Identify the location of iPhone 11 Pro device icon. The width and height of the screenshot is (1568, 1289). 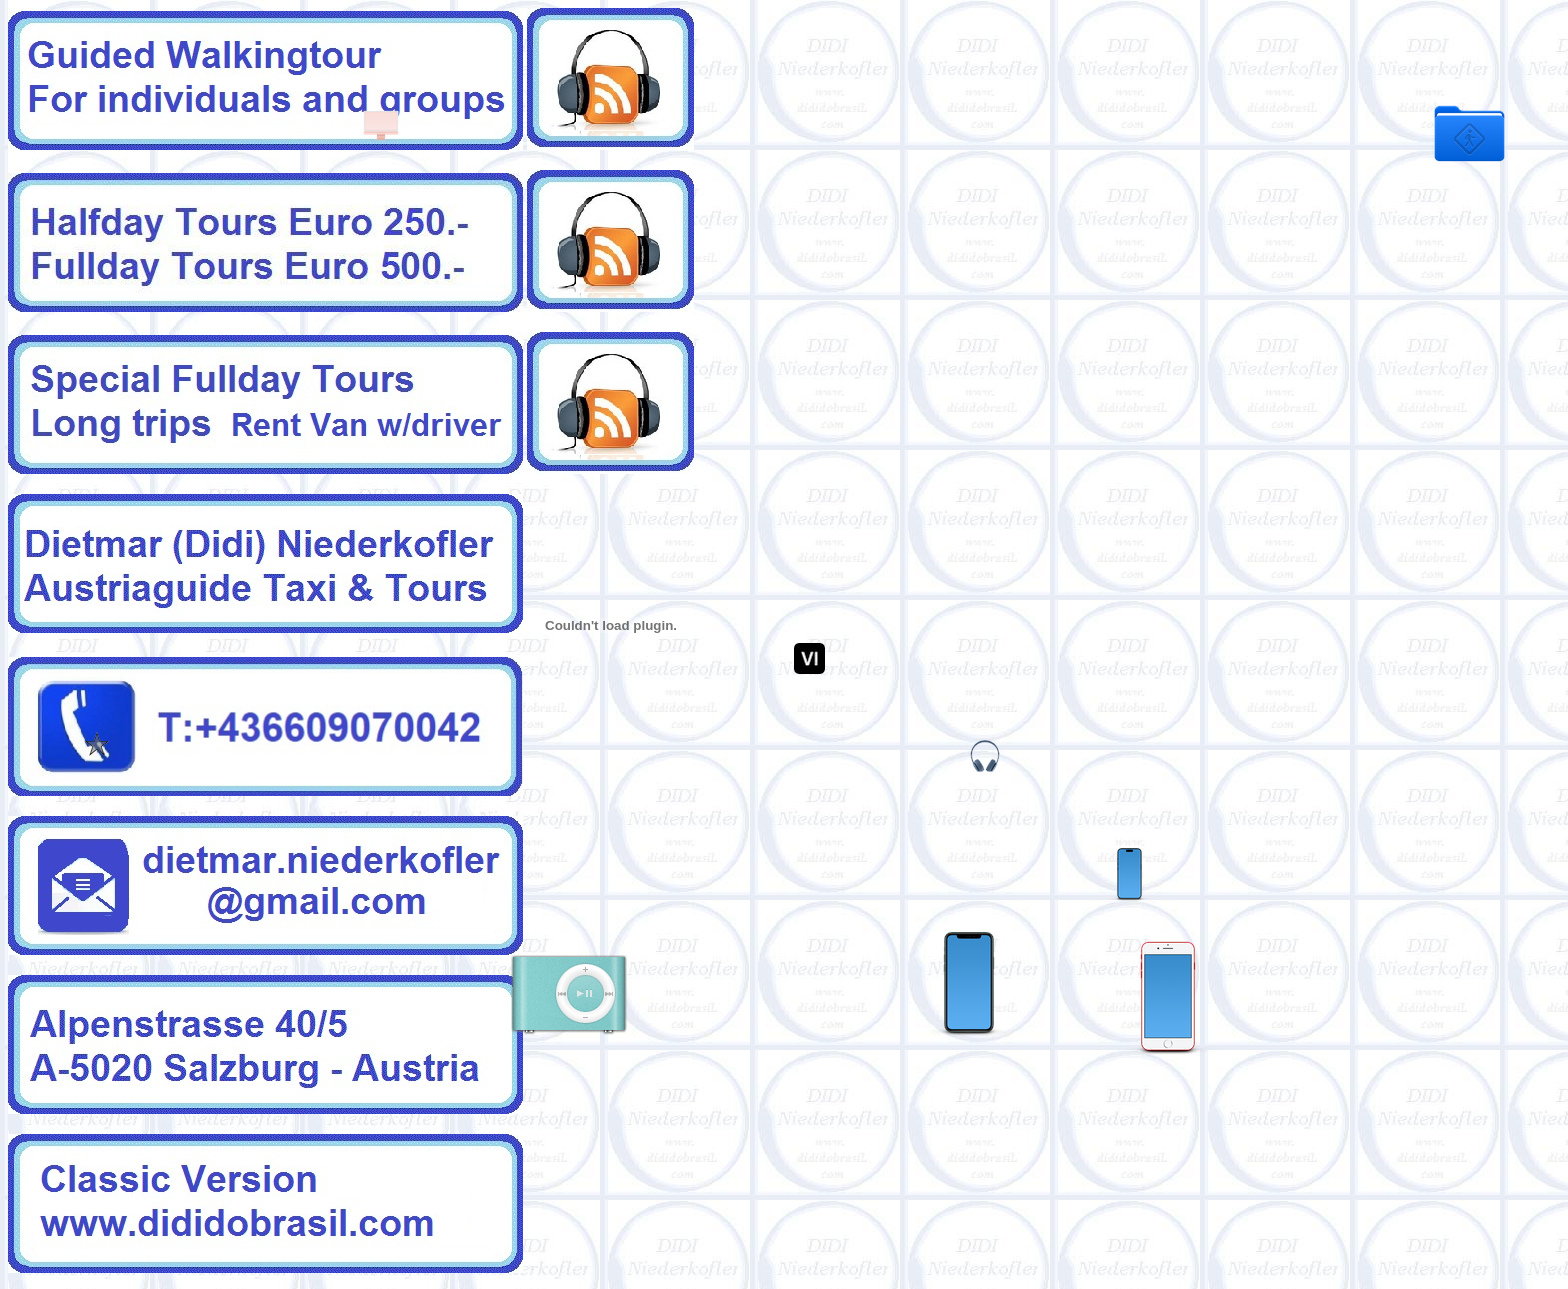
(969, 984).